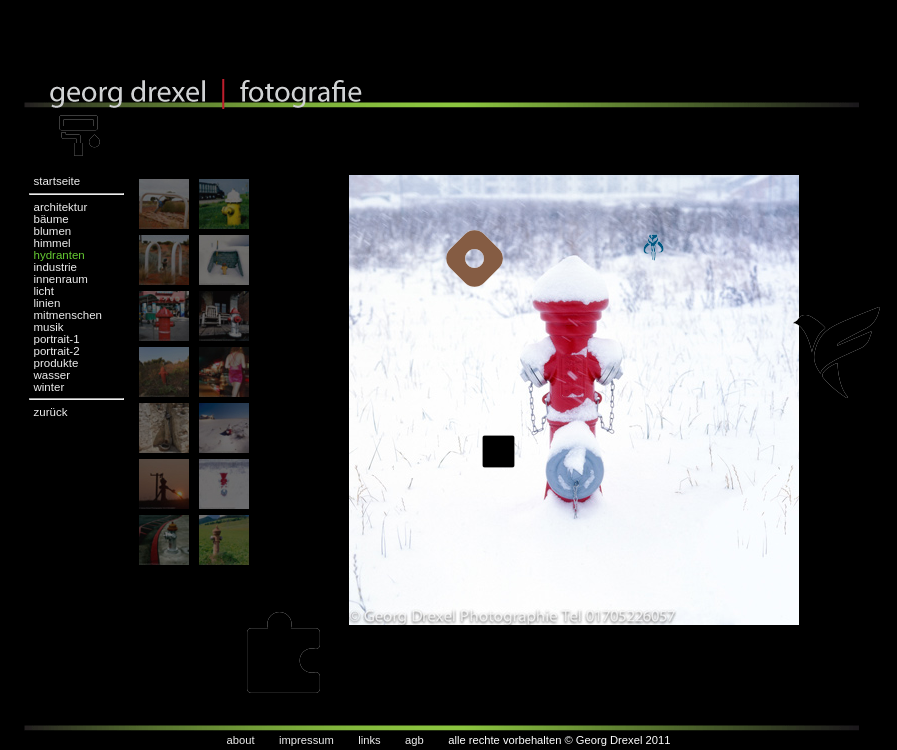  I want to click on access painting or drawing tools, so click(78, 134).